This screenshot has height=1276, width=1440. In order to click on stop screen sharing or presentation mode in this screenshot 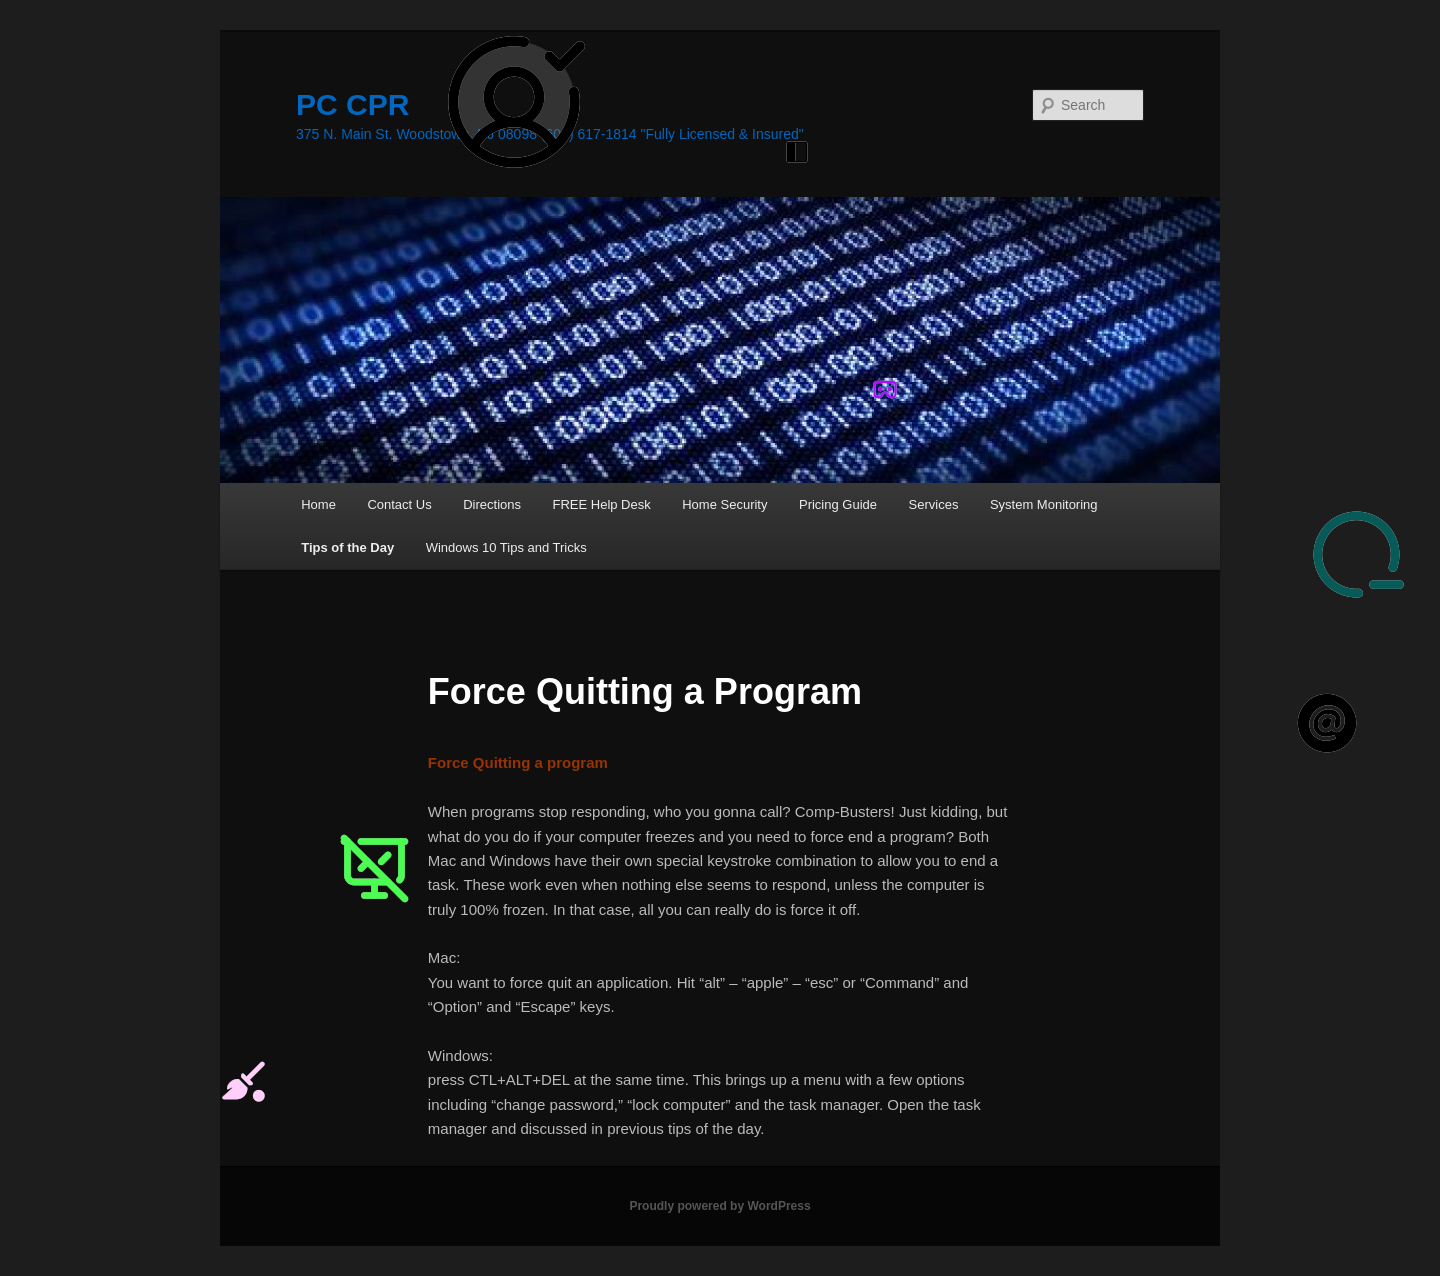, I will do `click(374, 868)`.